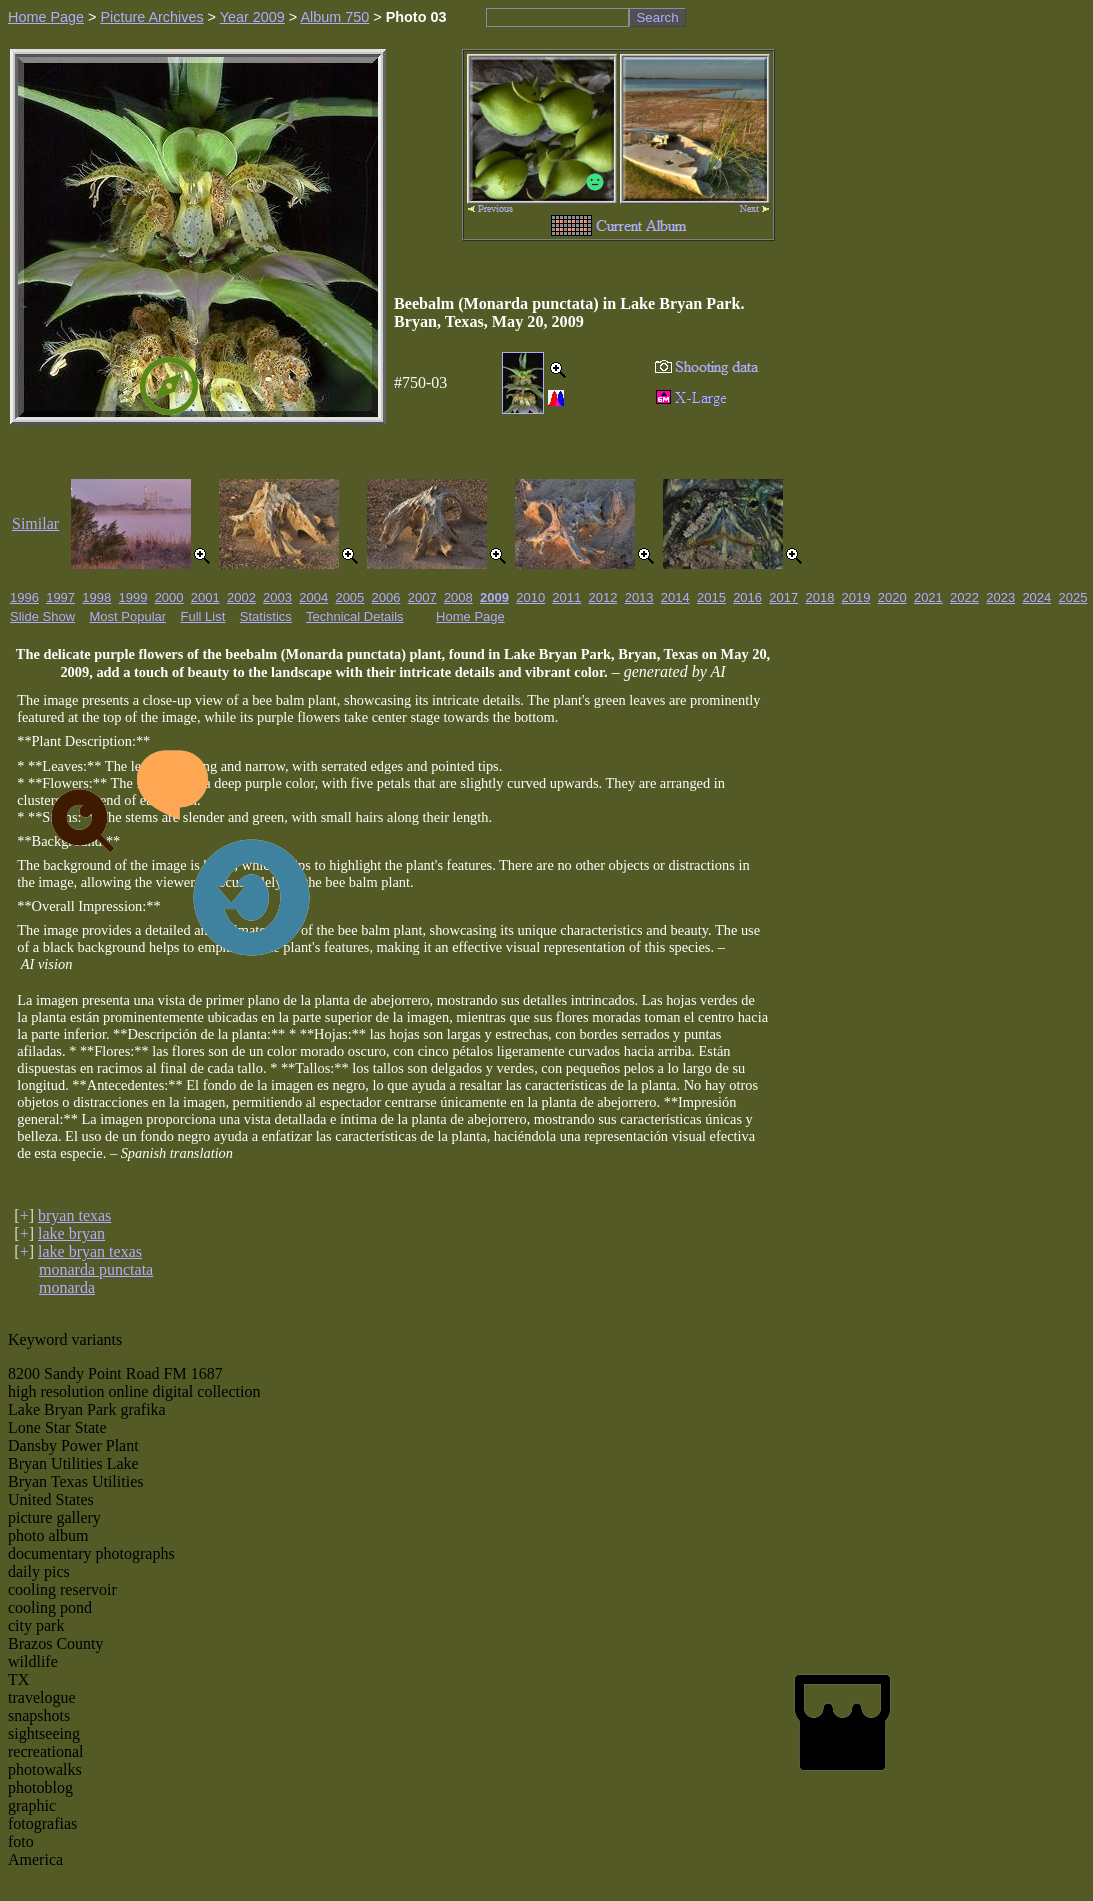  What do you see at coordinates (251, 897) in the screenshot?
I see `creative commons share-alike license indicator` at bounding box center [251, 897].